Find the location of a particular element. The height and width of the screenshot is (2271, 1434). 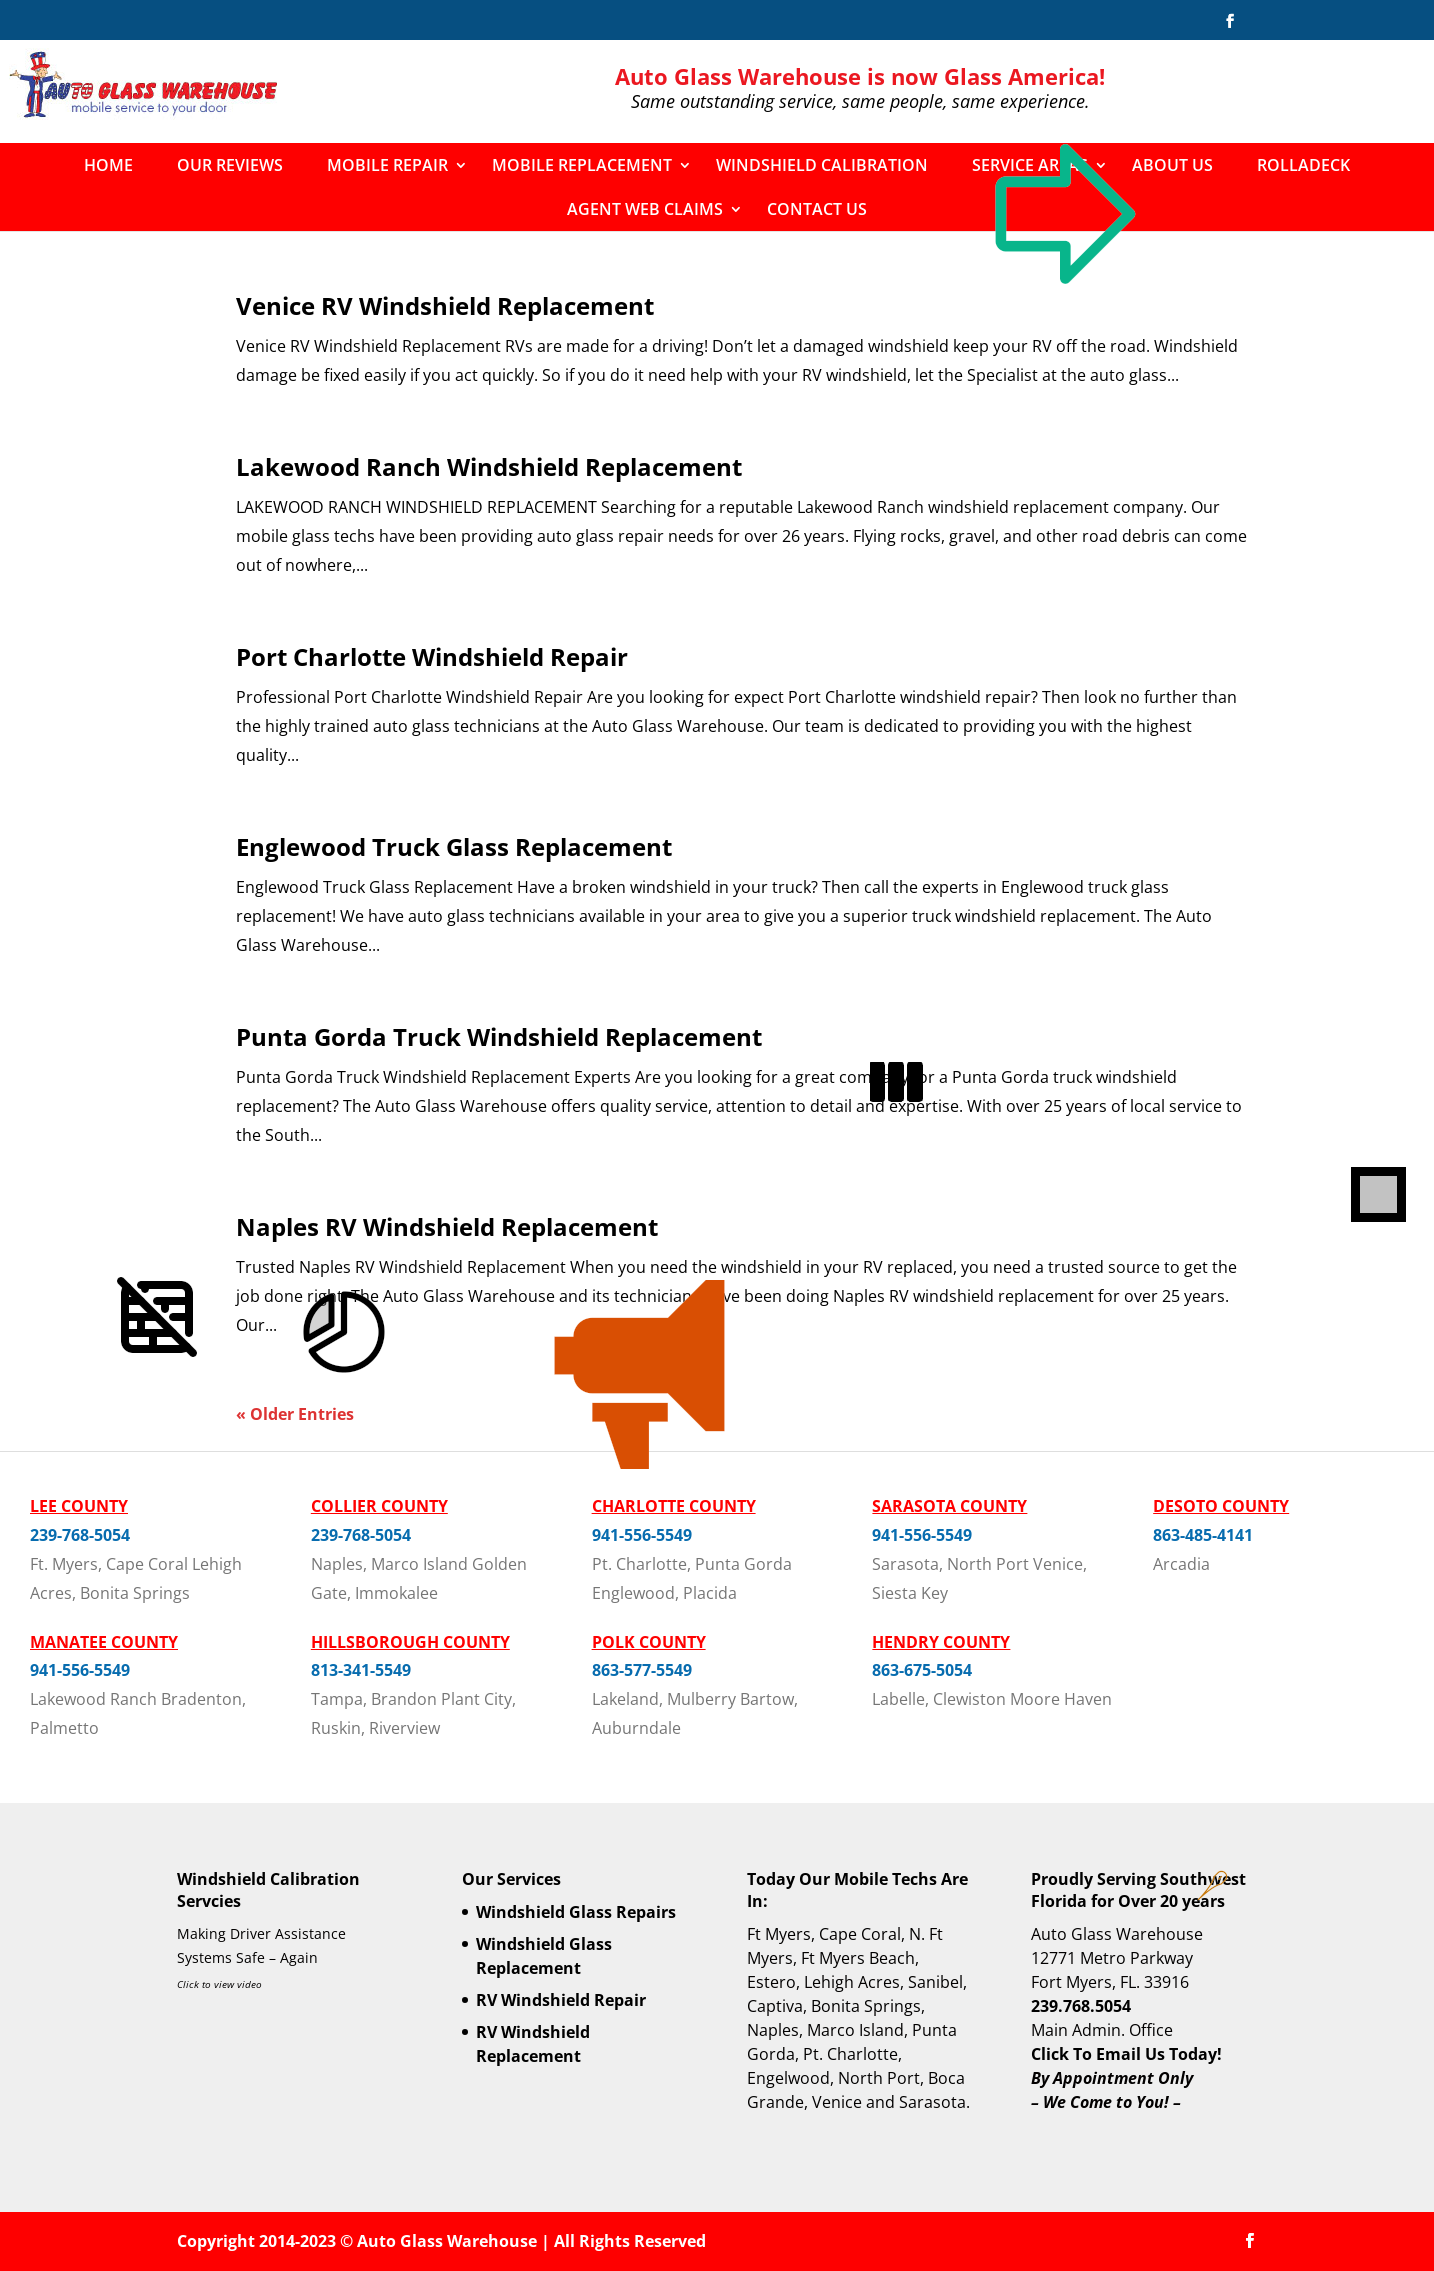

access sewing or crafting tools is located at coordinates (1212, 1885).